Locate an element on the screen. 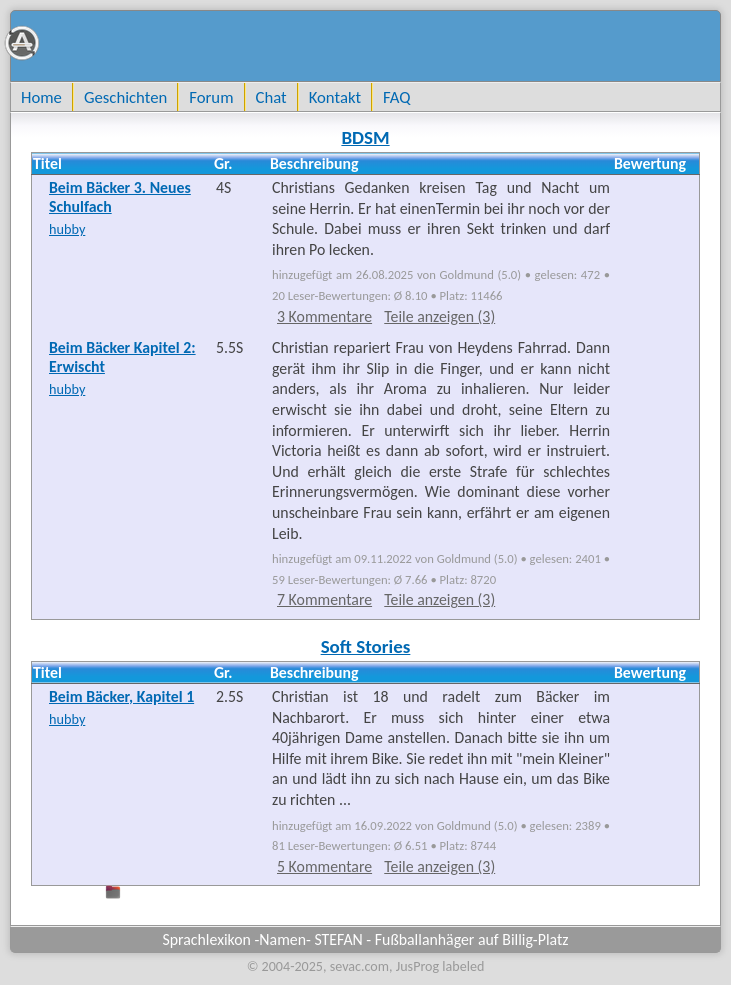 Image resolution: width=731 pixels, height=985 pixels. open folder containing files or documents is located at coordinates (113, 892).